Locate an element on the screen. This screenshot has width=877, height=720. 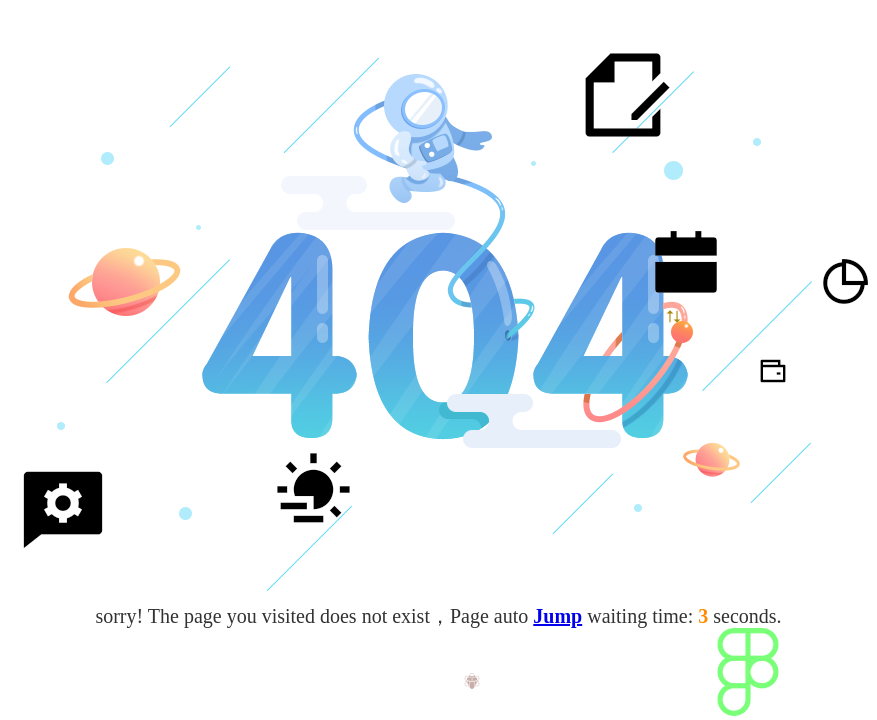
open calendar is located at coordinates (686, 265).